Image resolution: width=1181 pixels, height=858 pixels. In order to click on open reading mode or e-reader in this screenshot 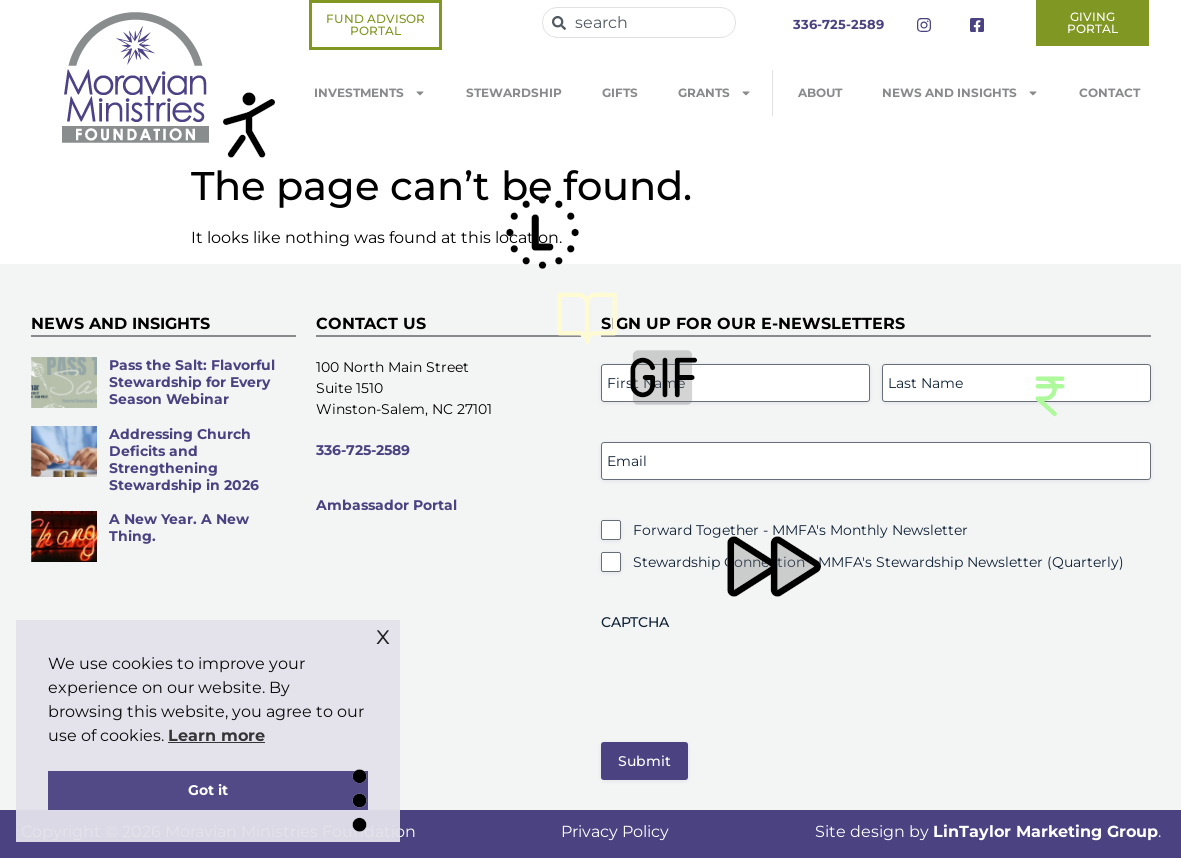, I will do `click(587, 314)`.